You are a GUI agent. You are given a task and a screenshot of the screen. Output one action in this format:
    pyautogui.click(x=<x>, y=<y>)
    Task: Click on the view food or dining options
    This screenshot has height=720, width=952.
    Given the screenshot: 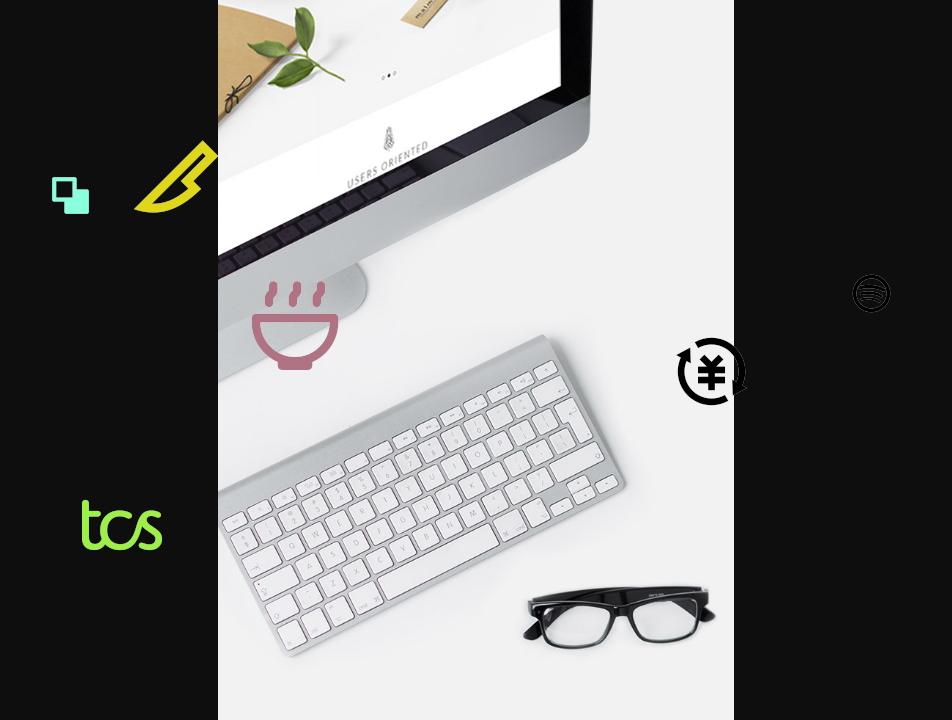 What is the action you would take?
    pyautogui.click(x=295, y=331)
    